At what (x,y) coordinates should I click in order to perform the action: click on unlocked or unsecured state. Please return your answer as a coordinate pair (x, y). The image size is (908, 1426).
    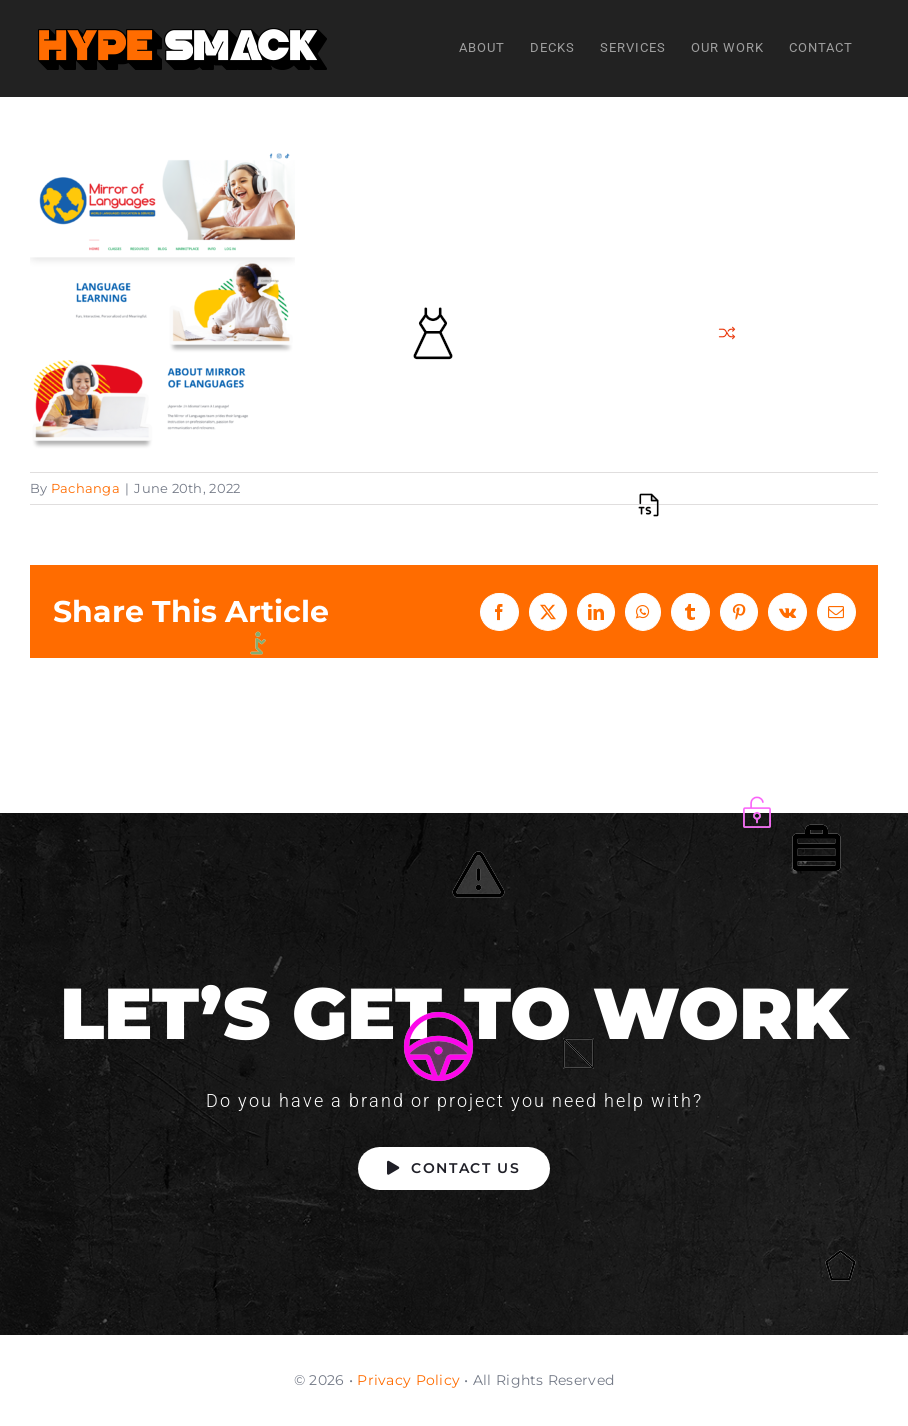
    Looking at the image, I should click on (757, 814).